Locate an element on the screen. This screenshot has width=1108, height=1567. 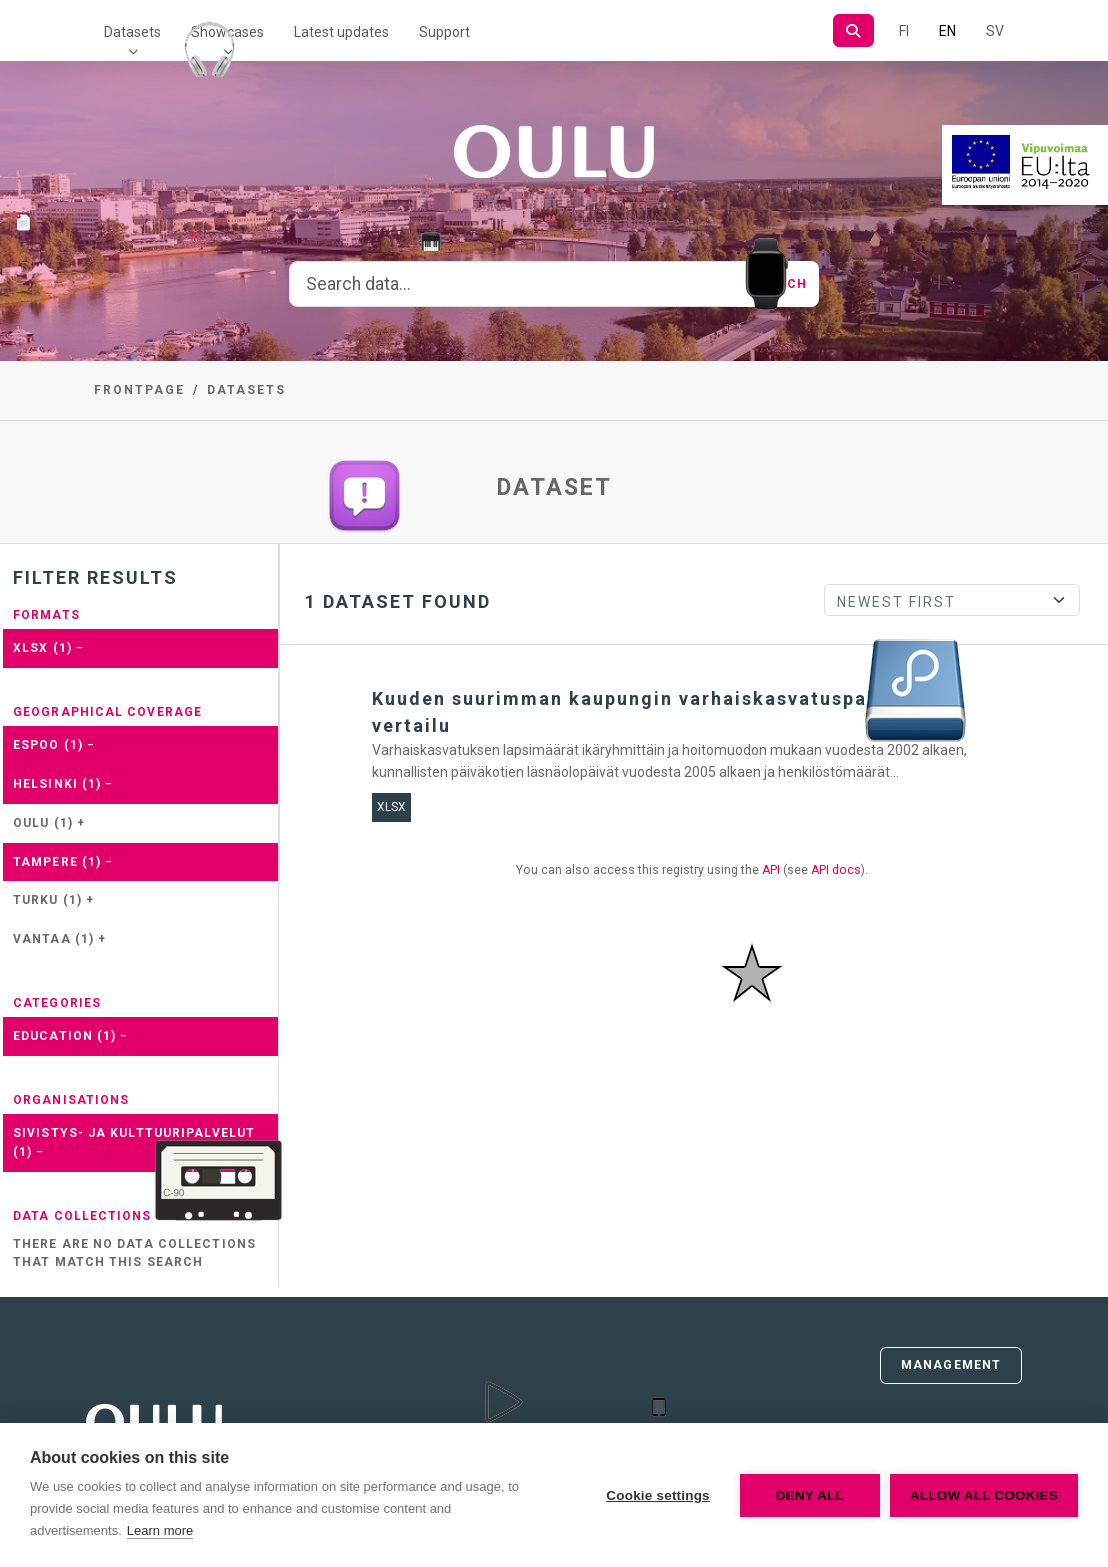
view VIP contacts in mail is located at coordinates (752, 973).